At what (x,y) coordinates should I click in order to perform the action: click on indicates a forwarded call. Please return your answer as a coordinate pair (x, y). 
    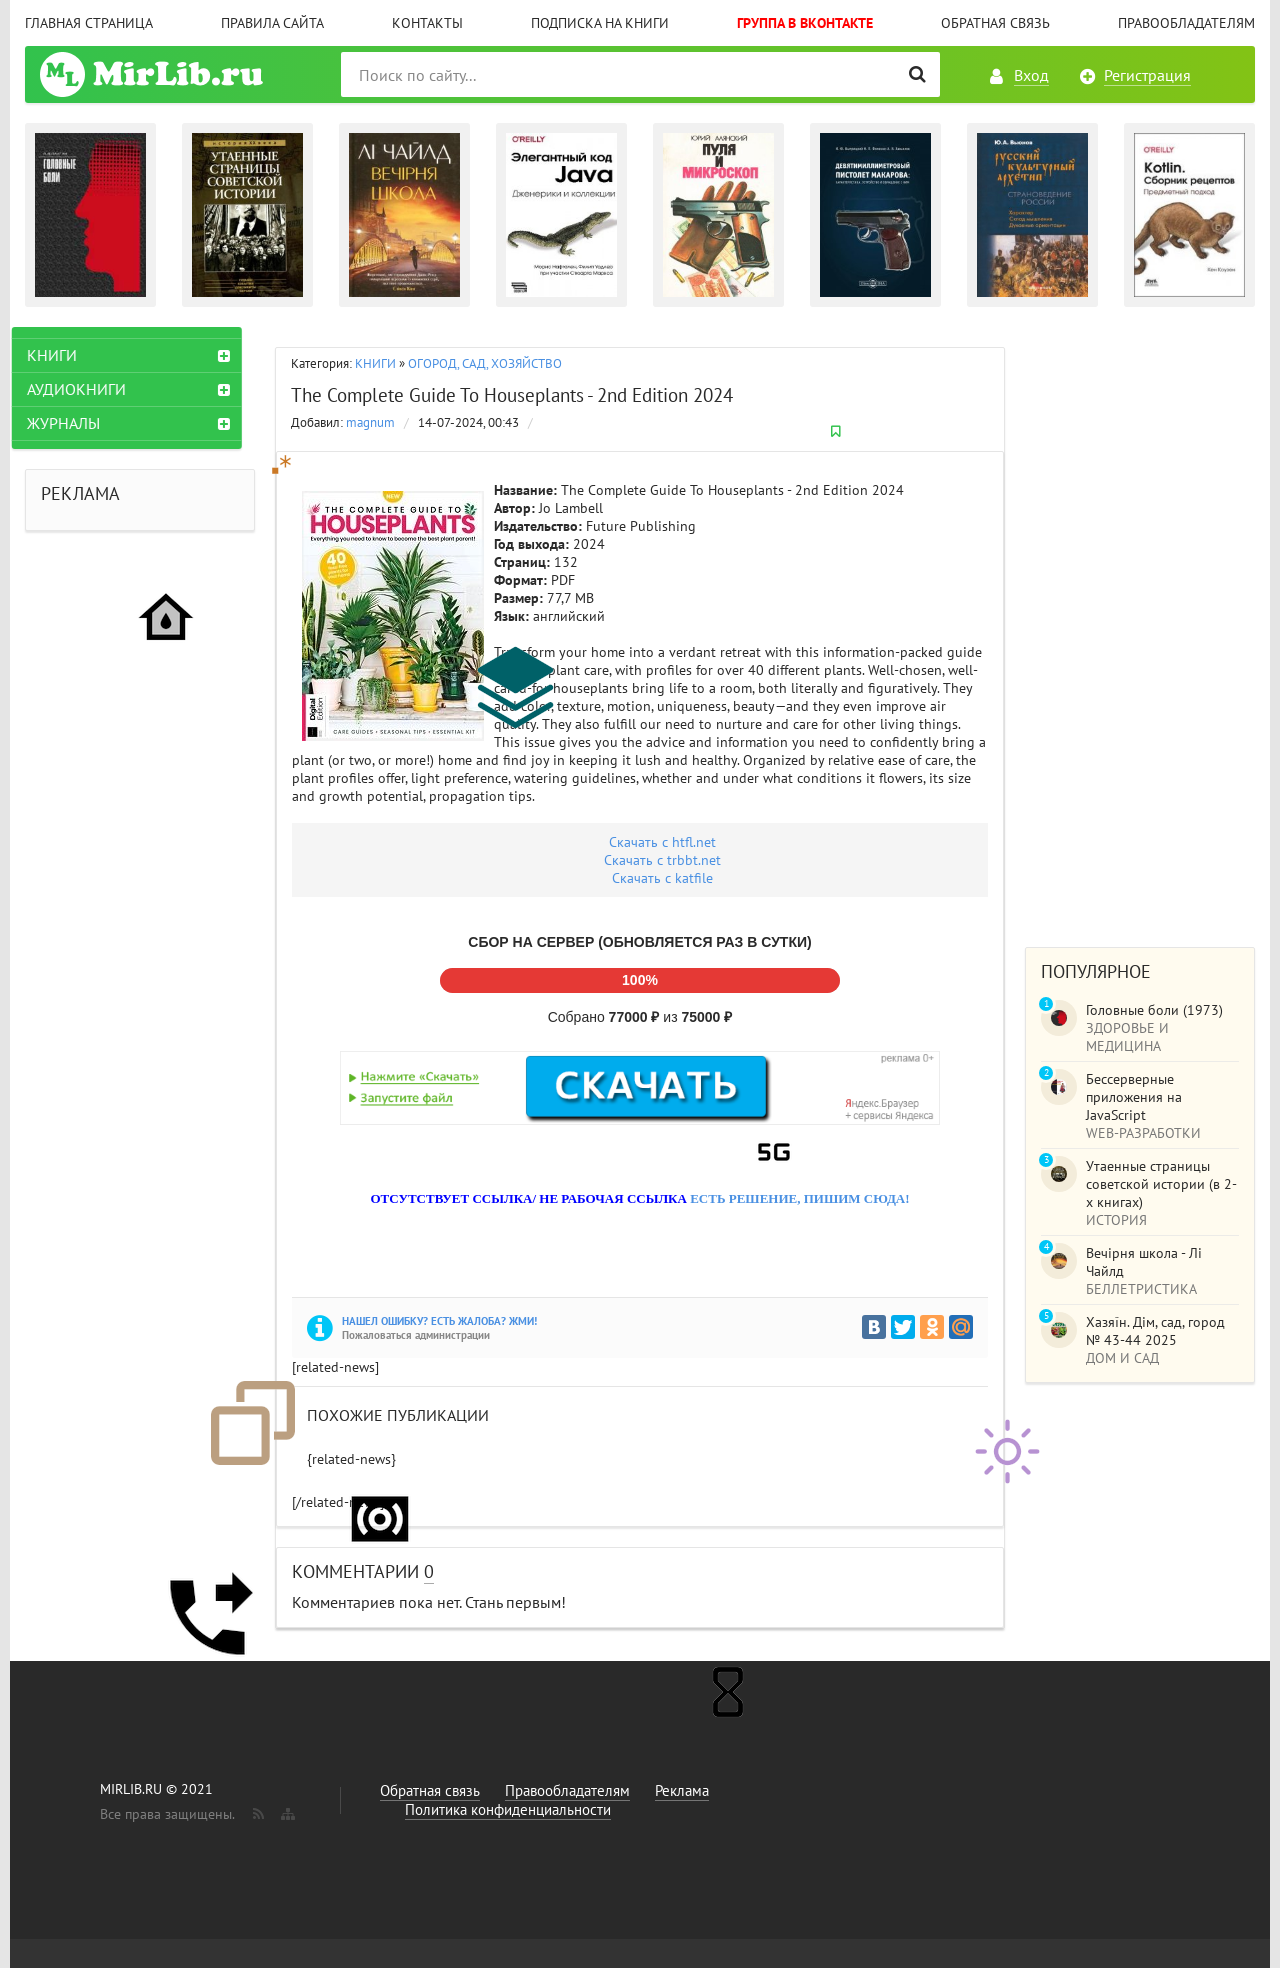
    Looking at the image, I should click on (207, 1617).